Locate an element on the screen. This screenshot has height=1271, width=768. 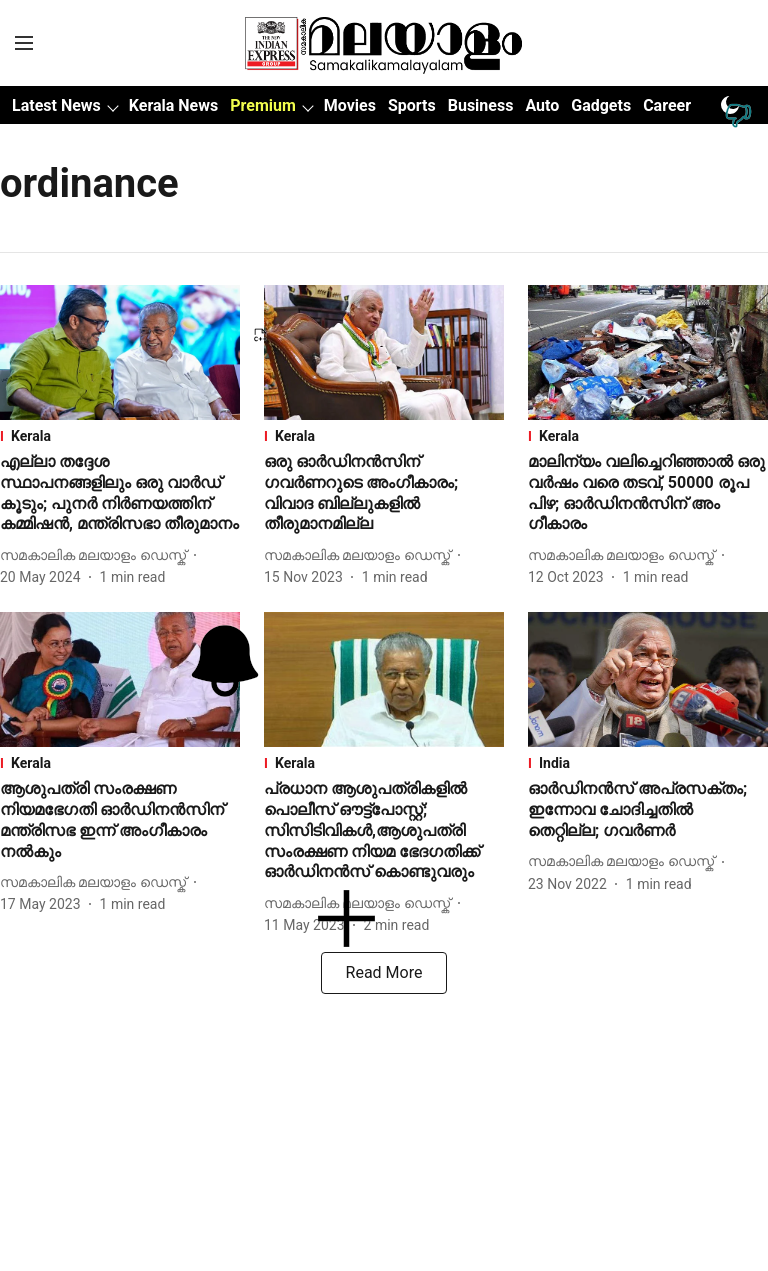
view notifications is located at coordinates (225, 661).